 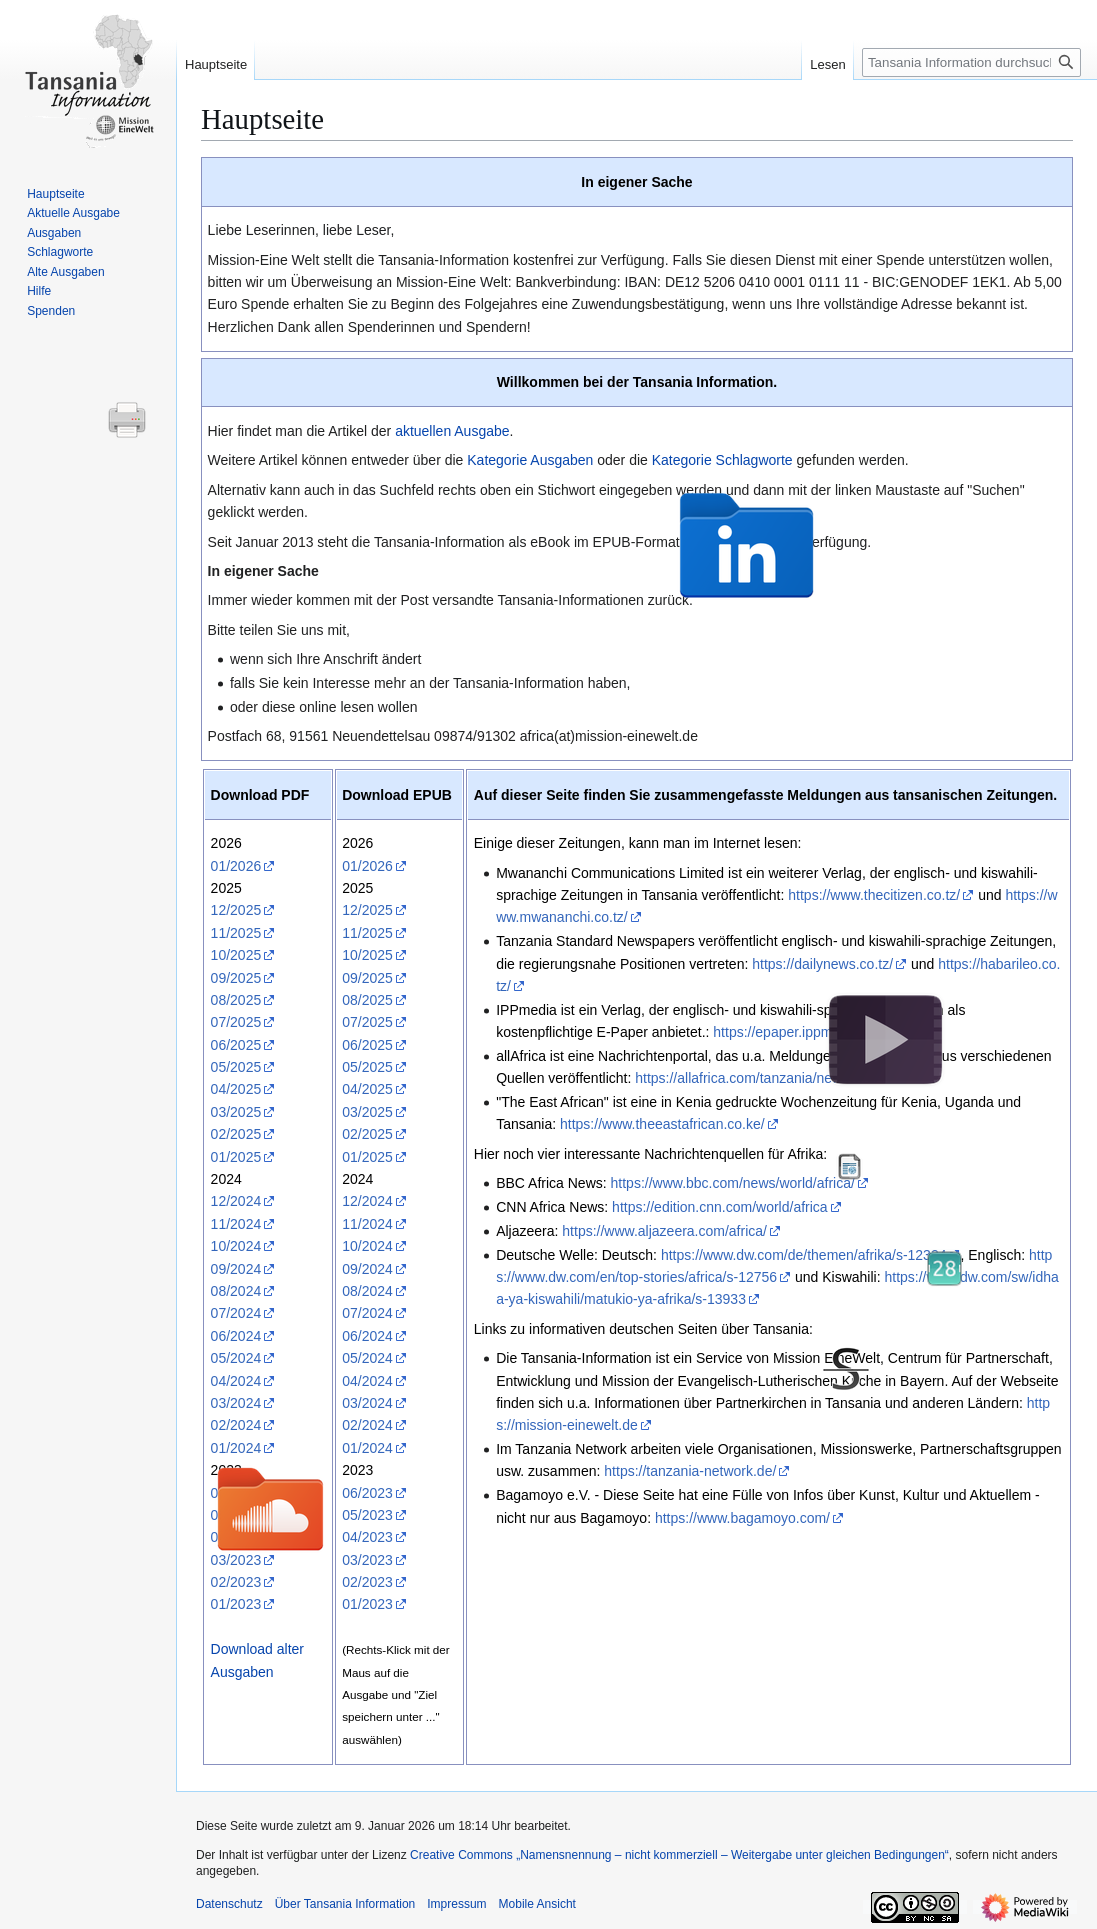 What do you see at coordinates (746, 549) in the screenshot?
I see `open folder containing linkedin-related files` at bounding box center [746, 549].